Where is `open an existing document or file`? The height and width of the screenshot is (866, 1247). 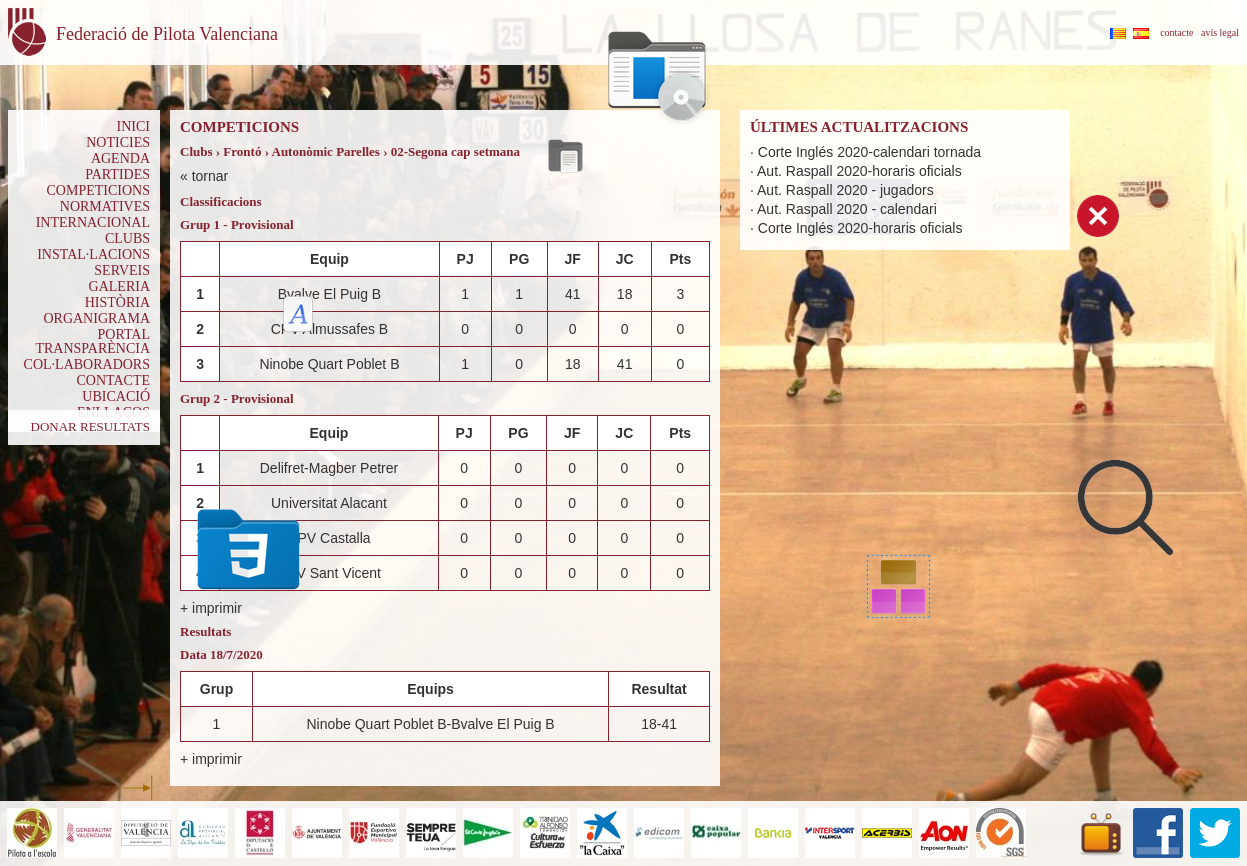
open an existing document or file is located at coordinates (565, 155).